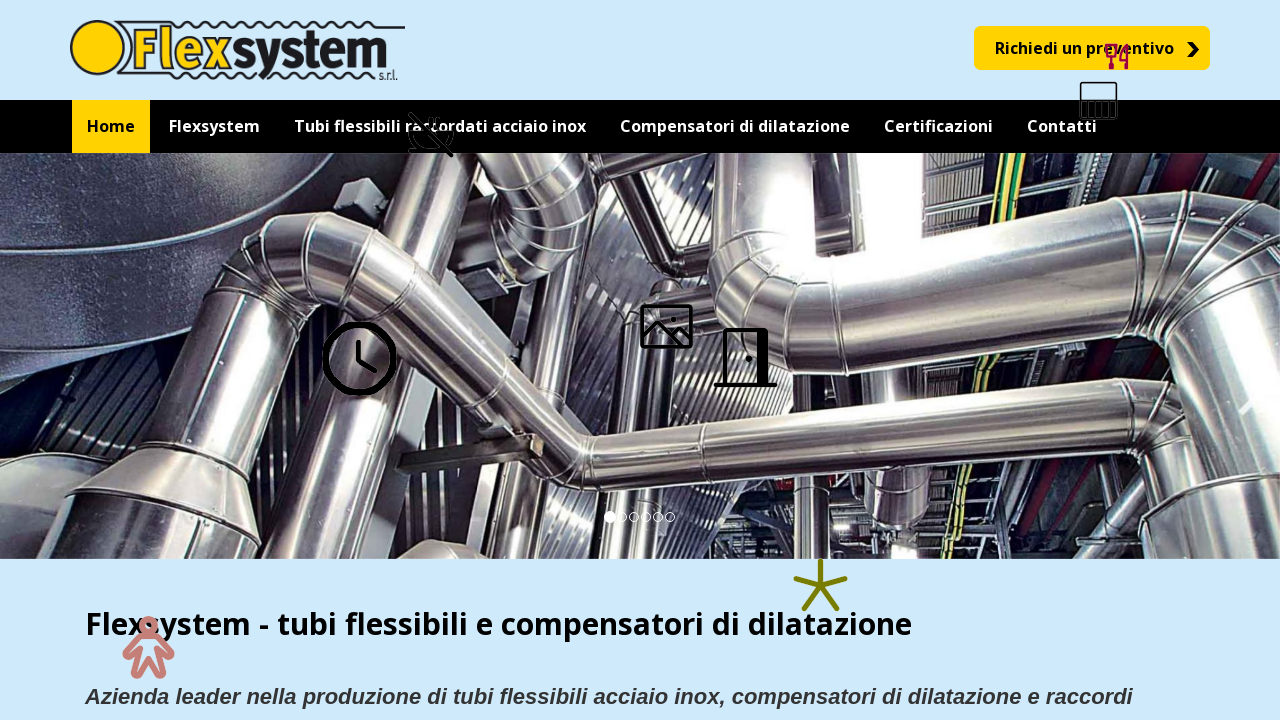  Describe the element at coordinates (431, 135) in the screenshot. I see `soup or hot food unavailable` at that location.